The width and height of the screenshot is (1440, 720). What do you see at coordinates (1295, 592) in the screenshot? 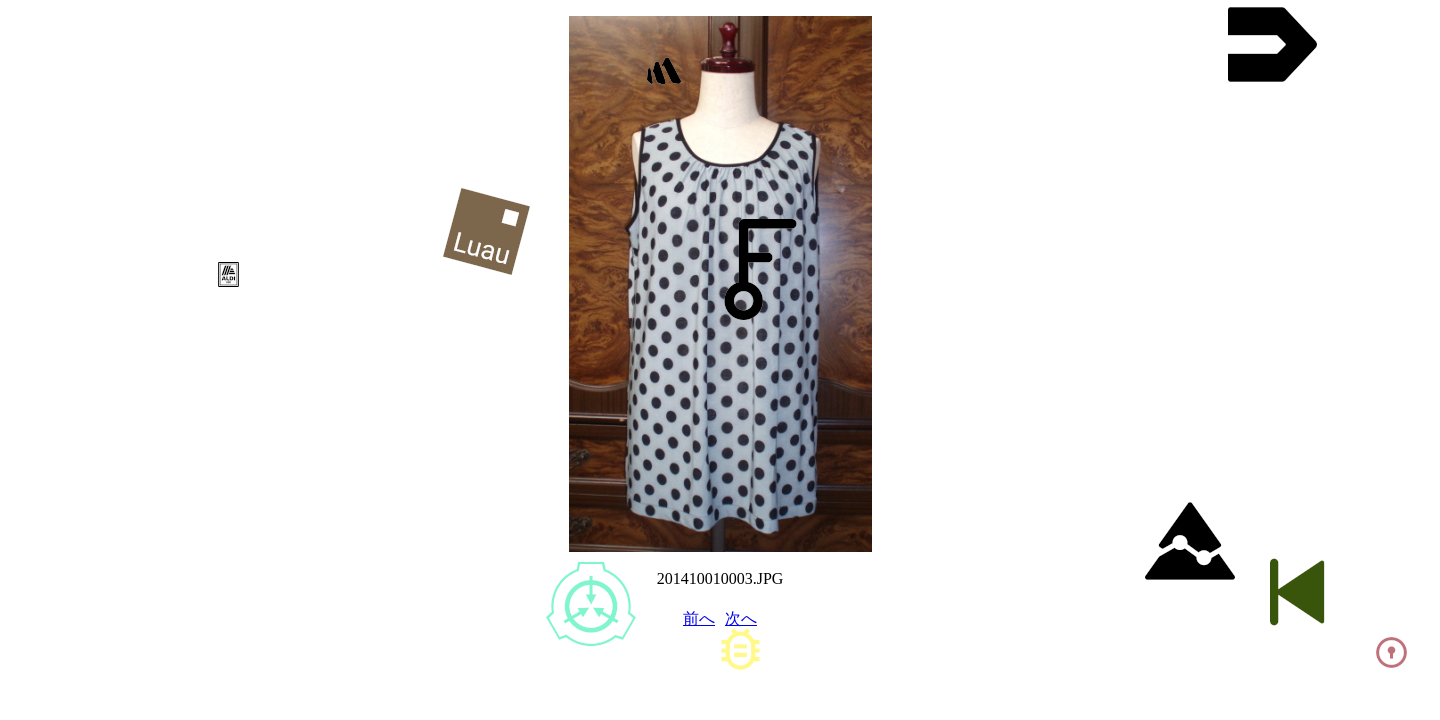
I see `skip to previous track` at bounding box center [1295, 592].